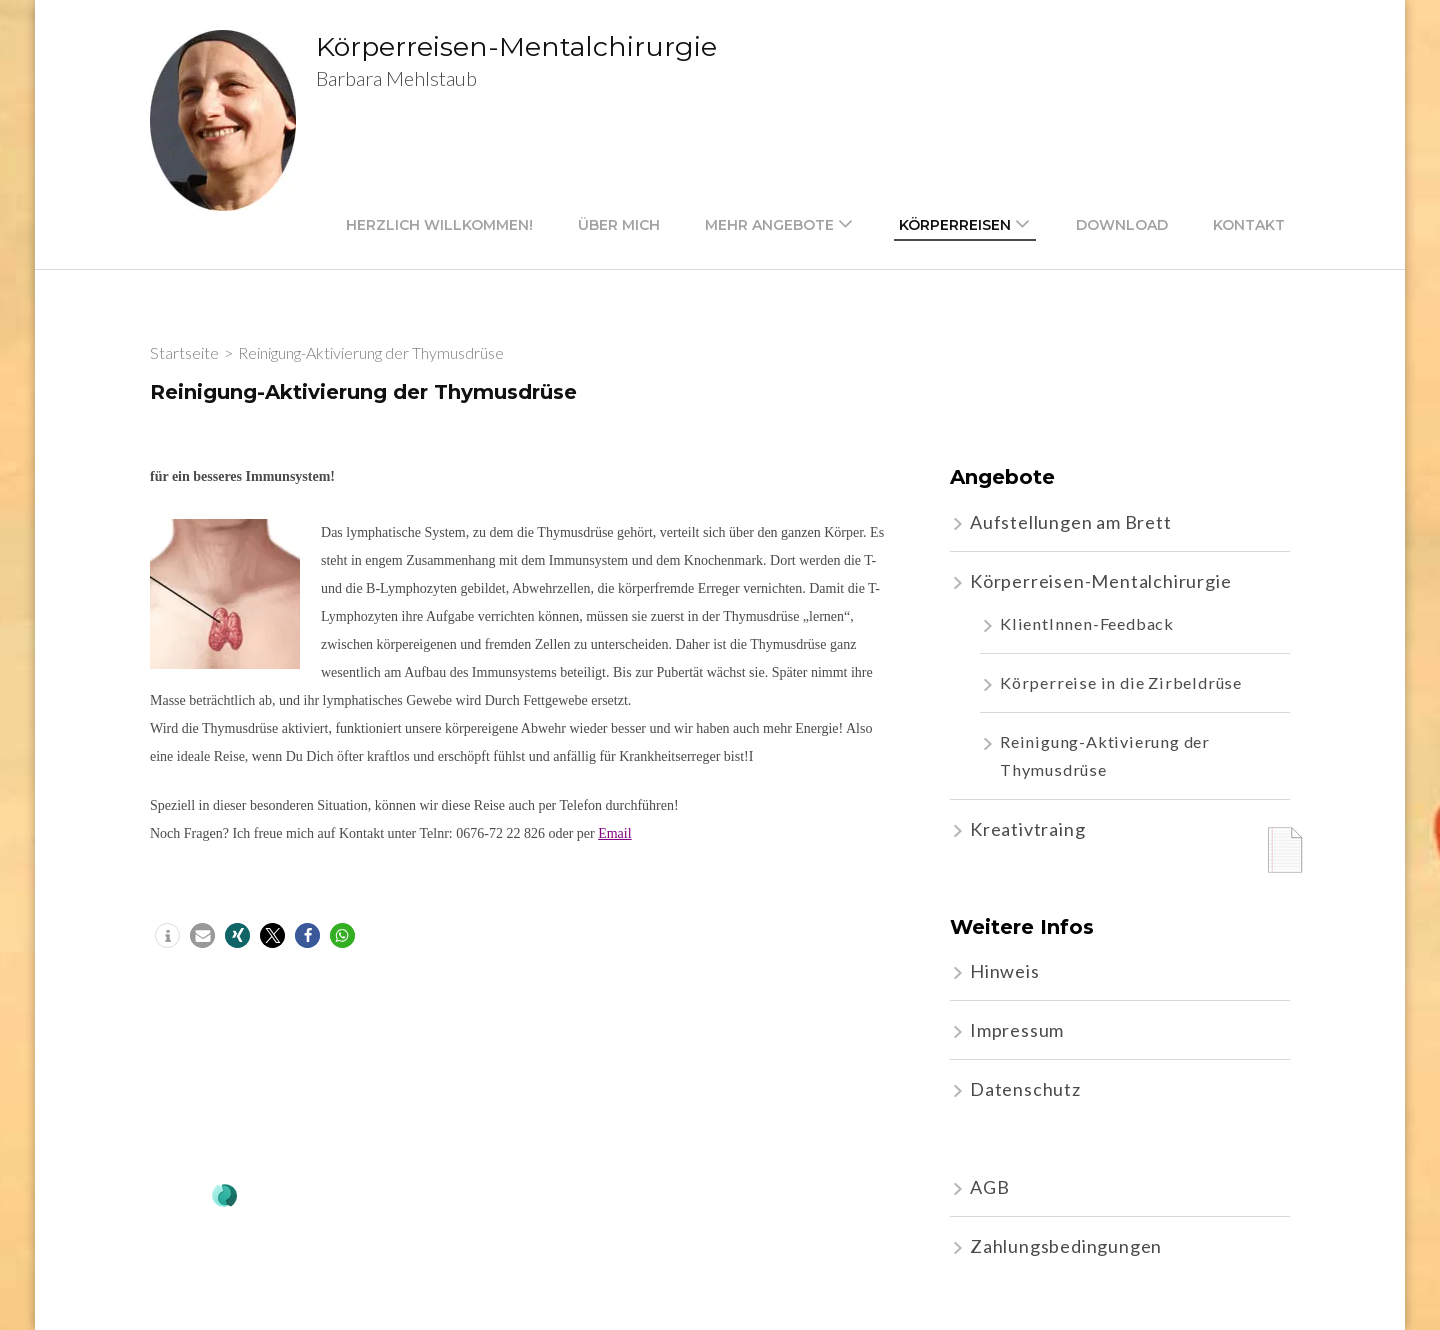  What do you see at coordinates (224, 1195) in the screenshot?
I see `open voice assistant app` at bounding box center [224, 1195].